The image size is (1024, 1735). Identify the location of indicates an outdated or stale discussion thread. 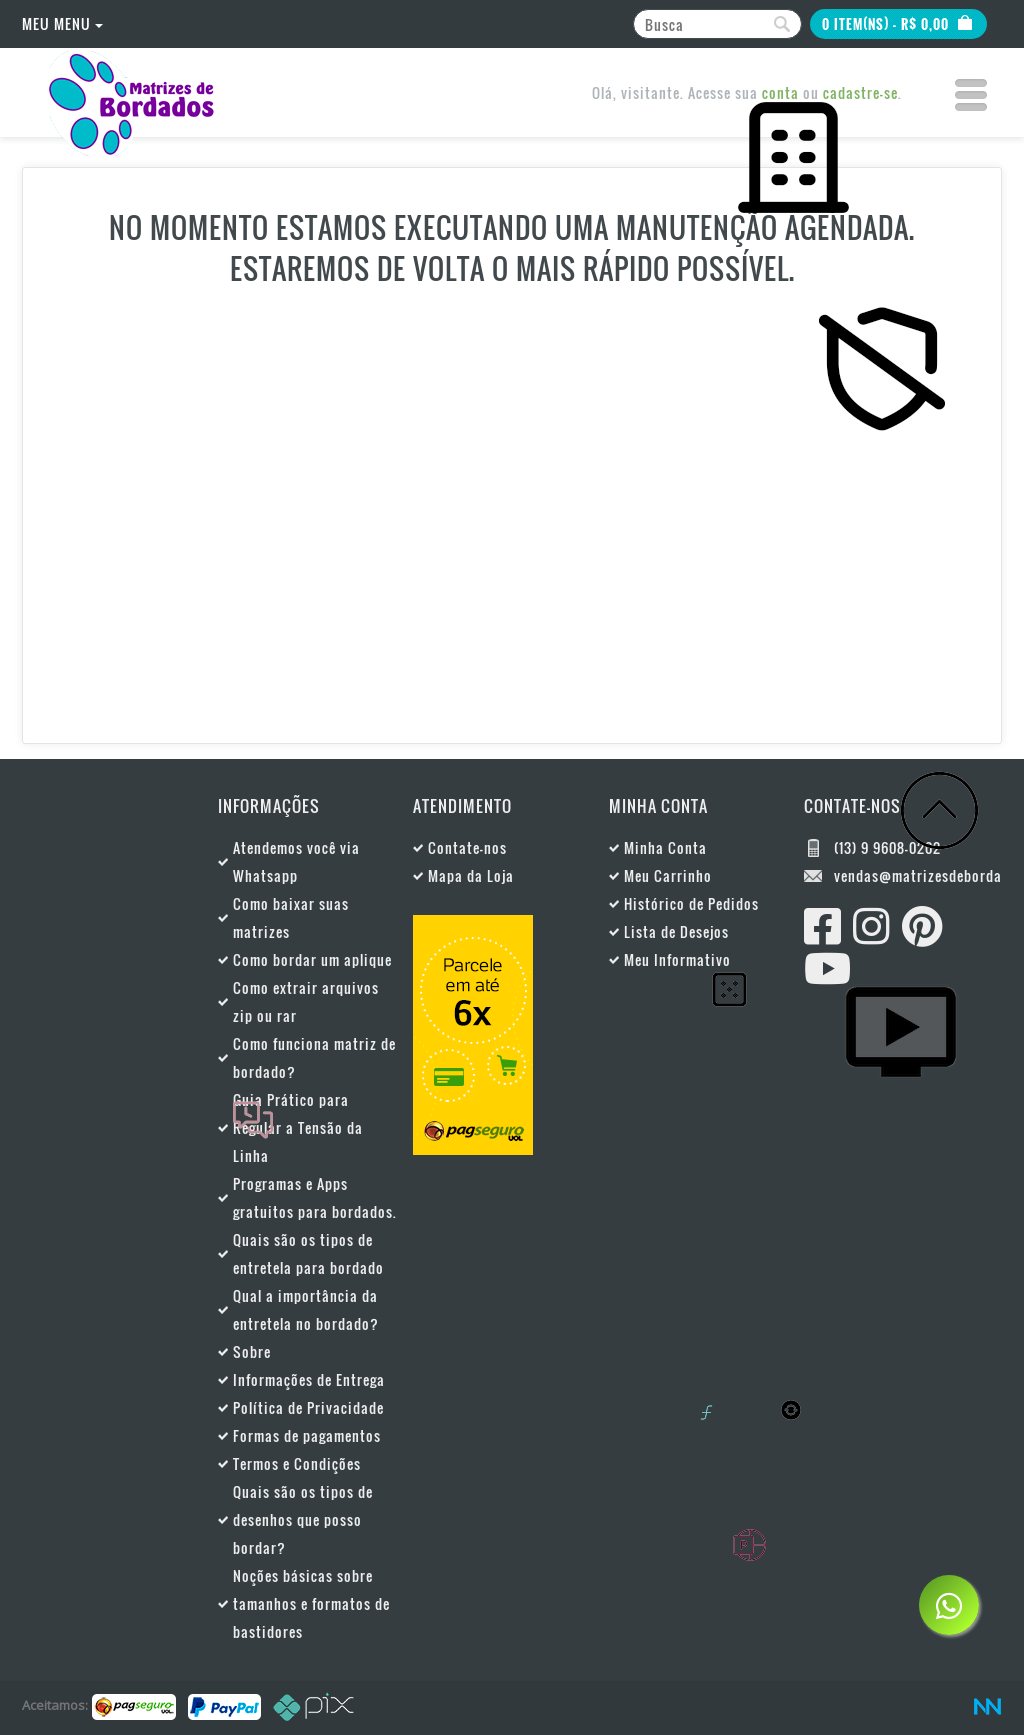
(253, 1120).